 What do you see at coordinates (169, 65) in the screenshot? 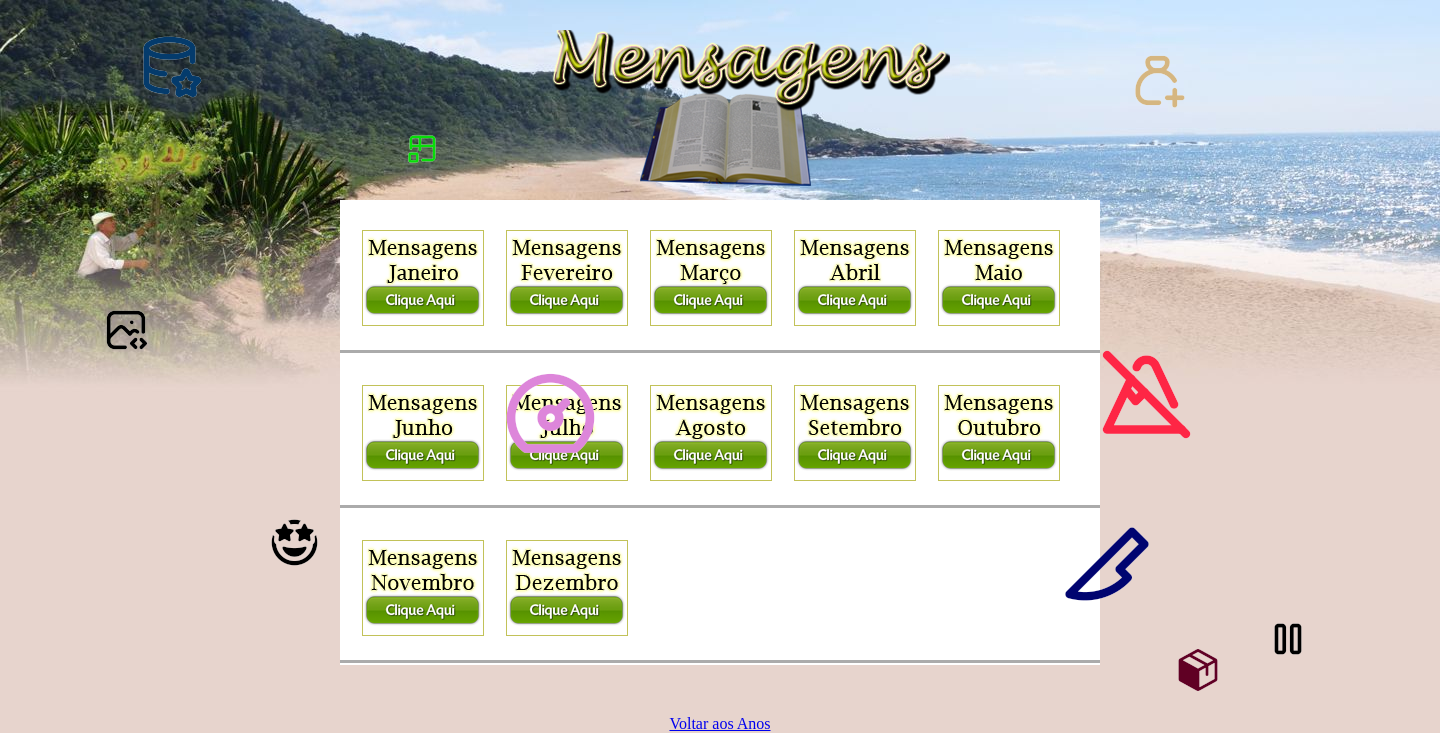
I see `mark a database as a favorite` at bounding box center [169, 65].